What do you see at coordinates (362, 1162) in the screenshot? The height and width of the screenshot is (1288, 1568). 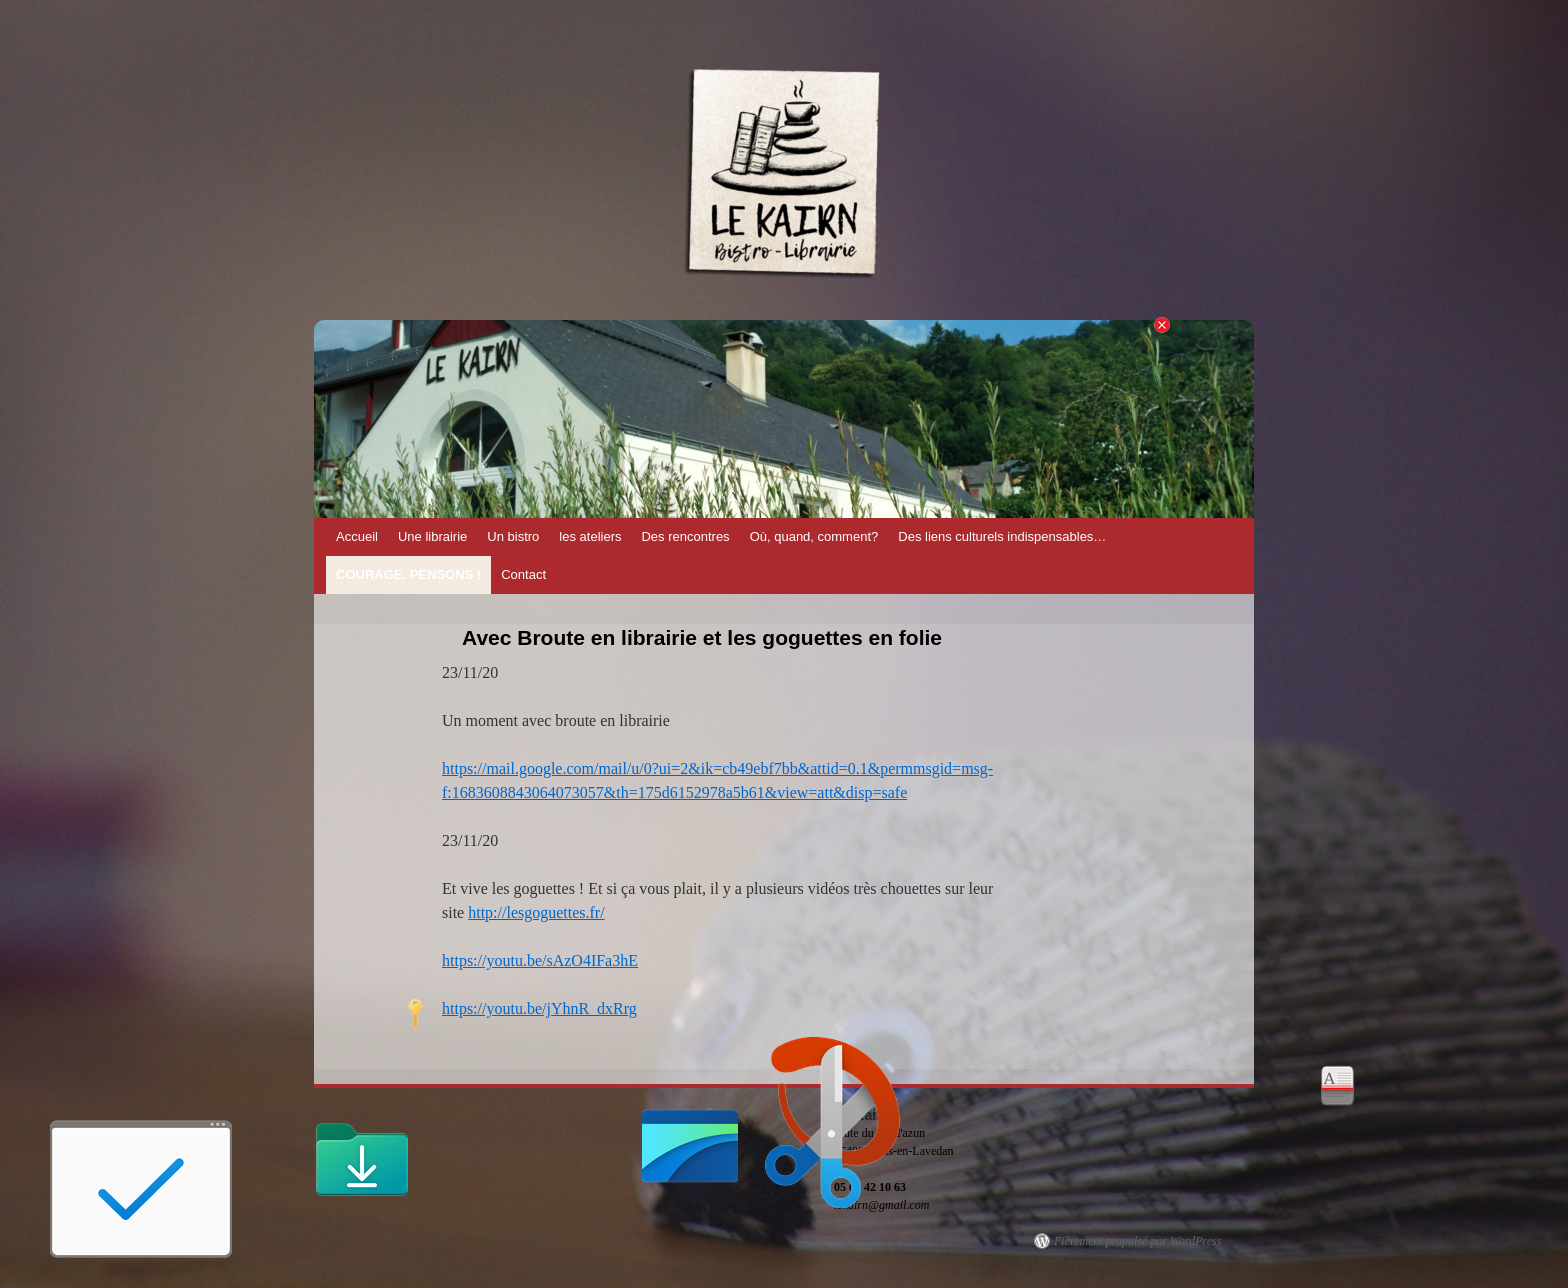 I see `open your downloads folder` at bounding box center [362, 1162].